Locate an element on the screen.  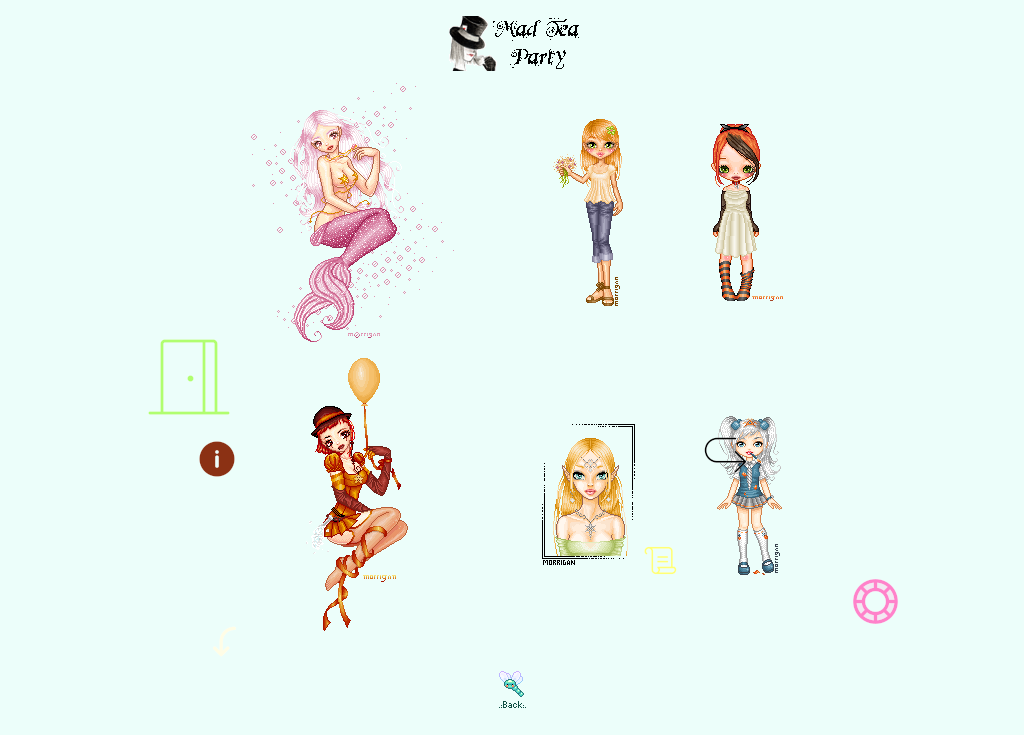
access casino or gambling games is located at coordinates (875, 601).